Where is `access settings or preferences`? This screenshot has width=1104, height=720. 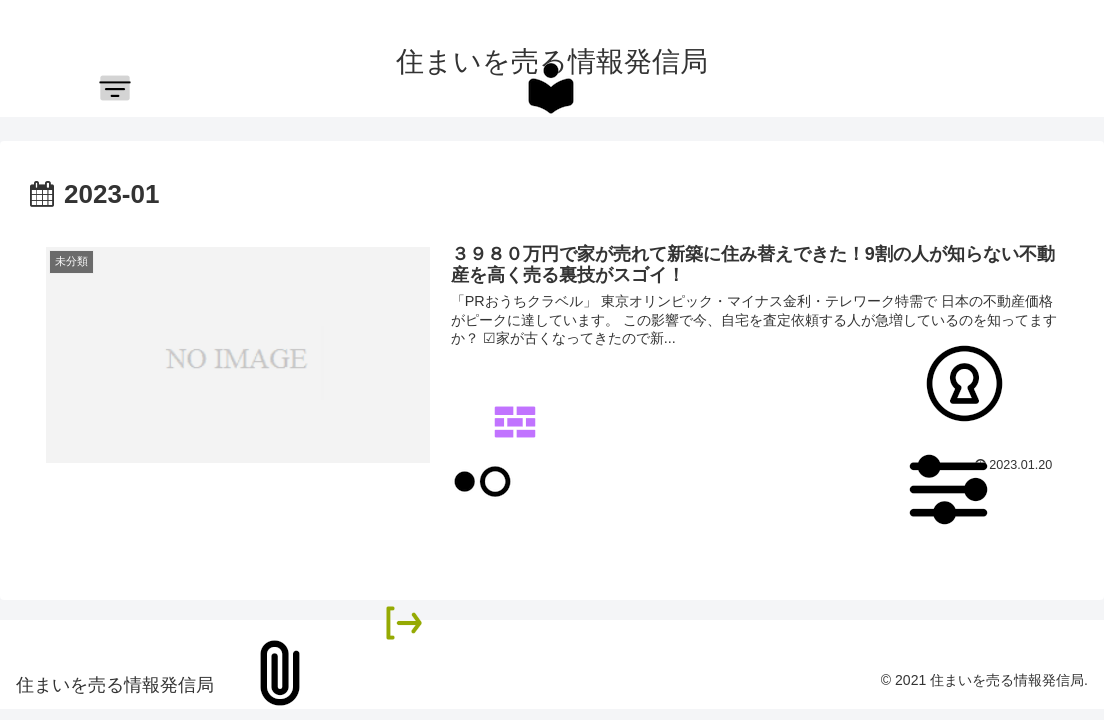
access settings or preferences is located at coordinates (948, 489).